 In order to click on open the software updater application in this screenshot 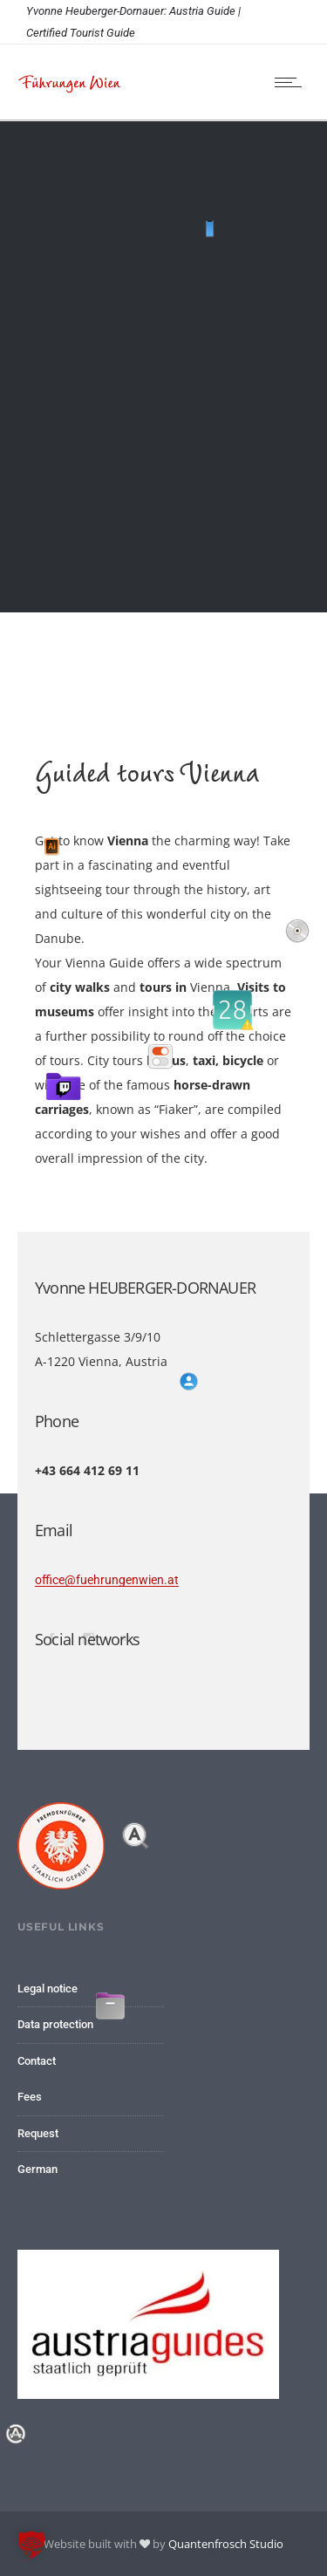, I will do `click(16, 2434)`.